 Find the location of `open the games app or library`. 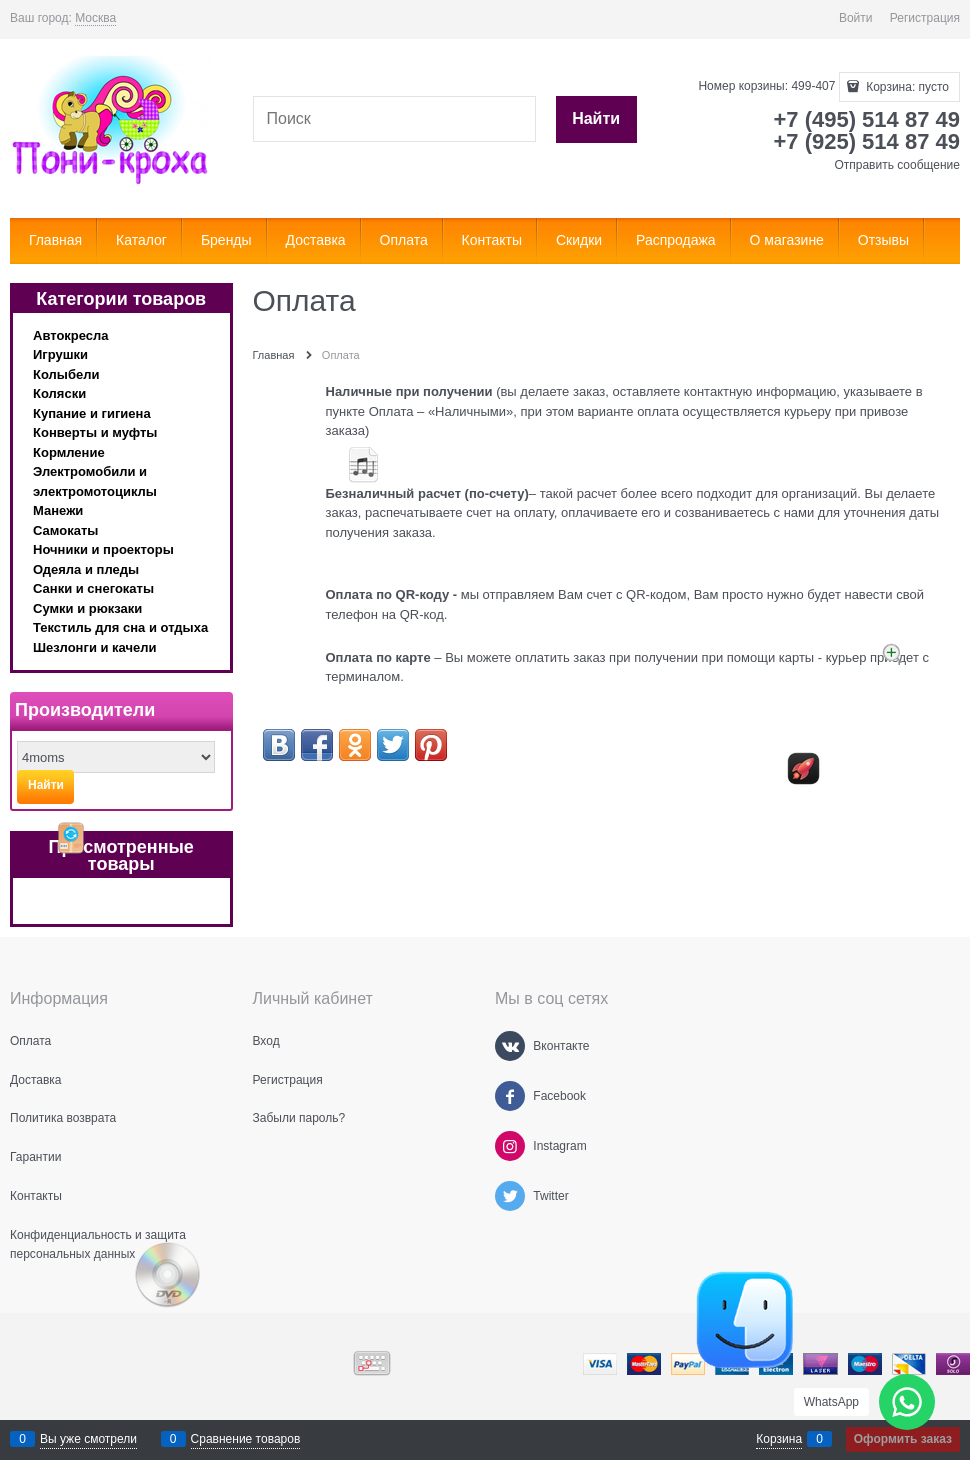

open the games app or library is located at coordinates (803, 768).